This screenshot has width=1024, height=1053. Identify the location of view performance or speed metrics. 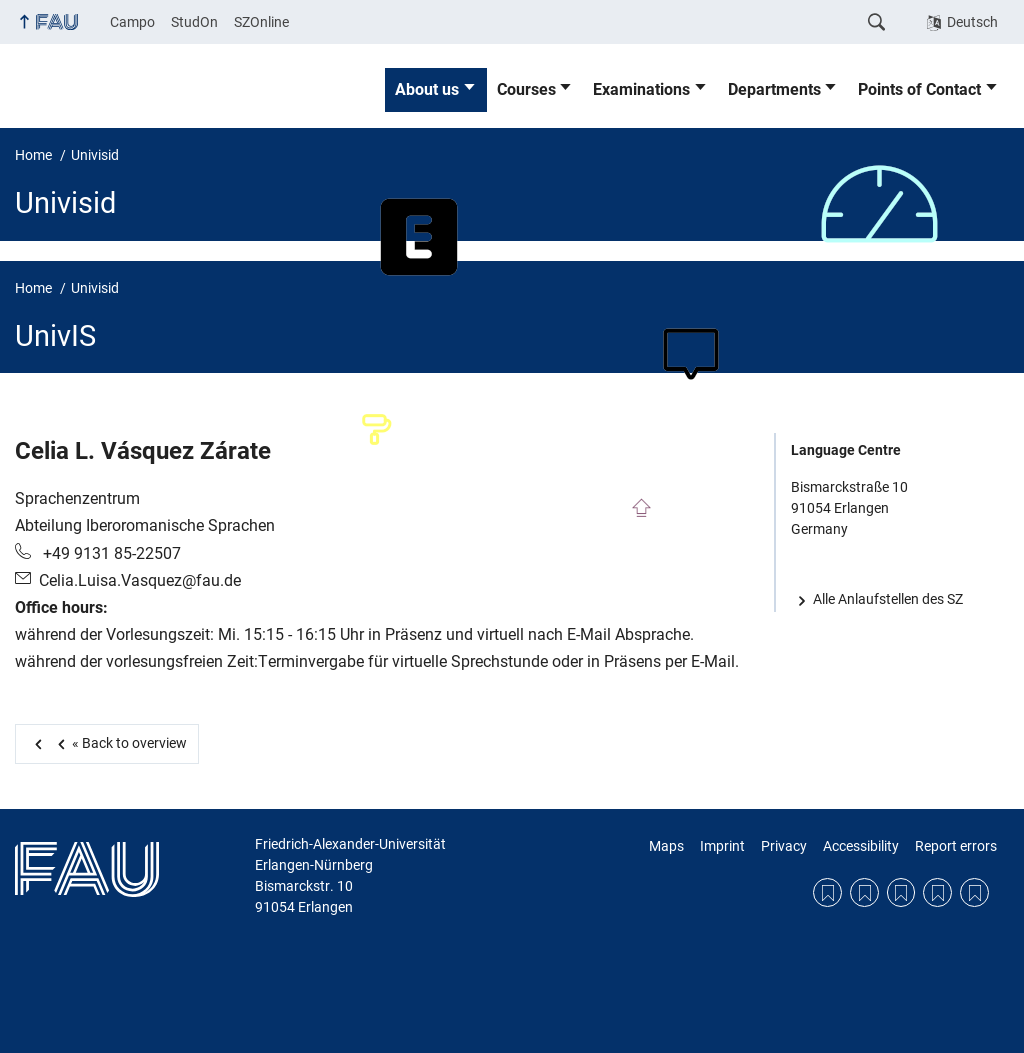
(879, 210).